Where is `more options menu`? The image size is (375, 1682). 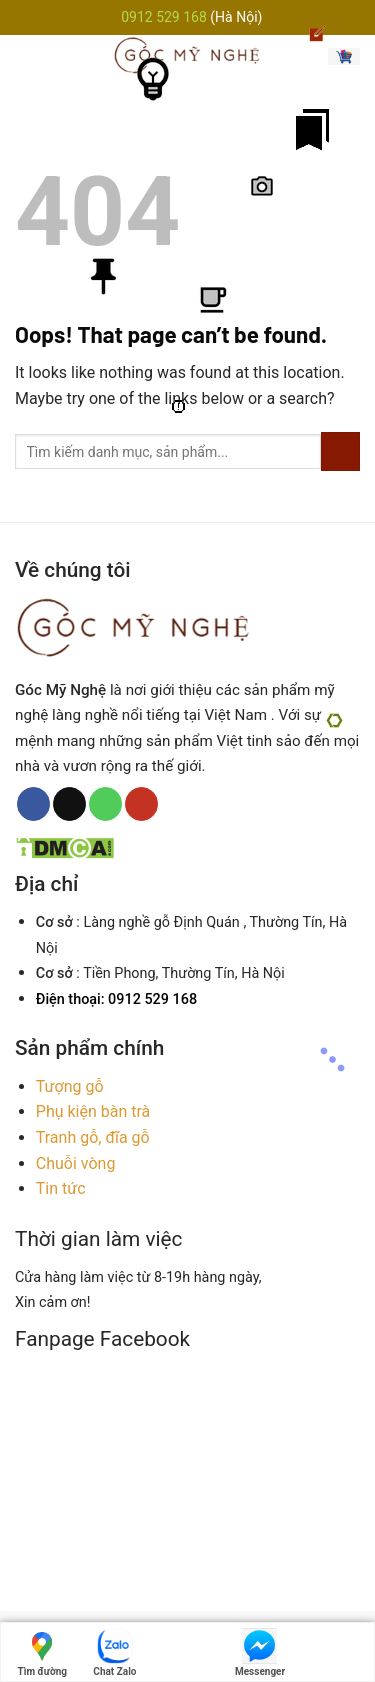
more options menu is located at coordinates (332, 1059).